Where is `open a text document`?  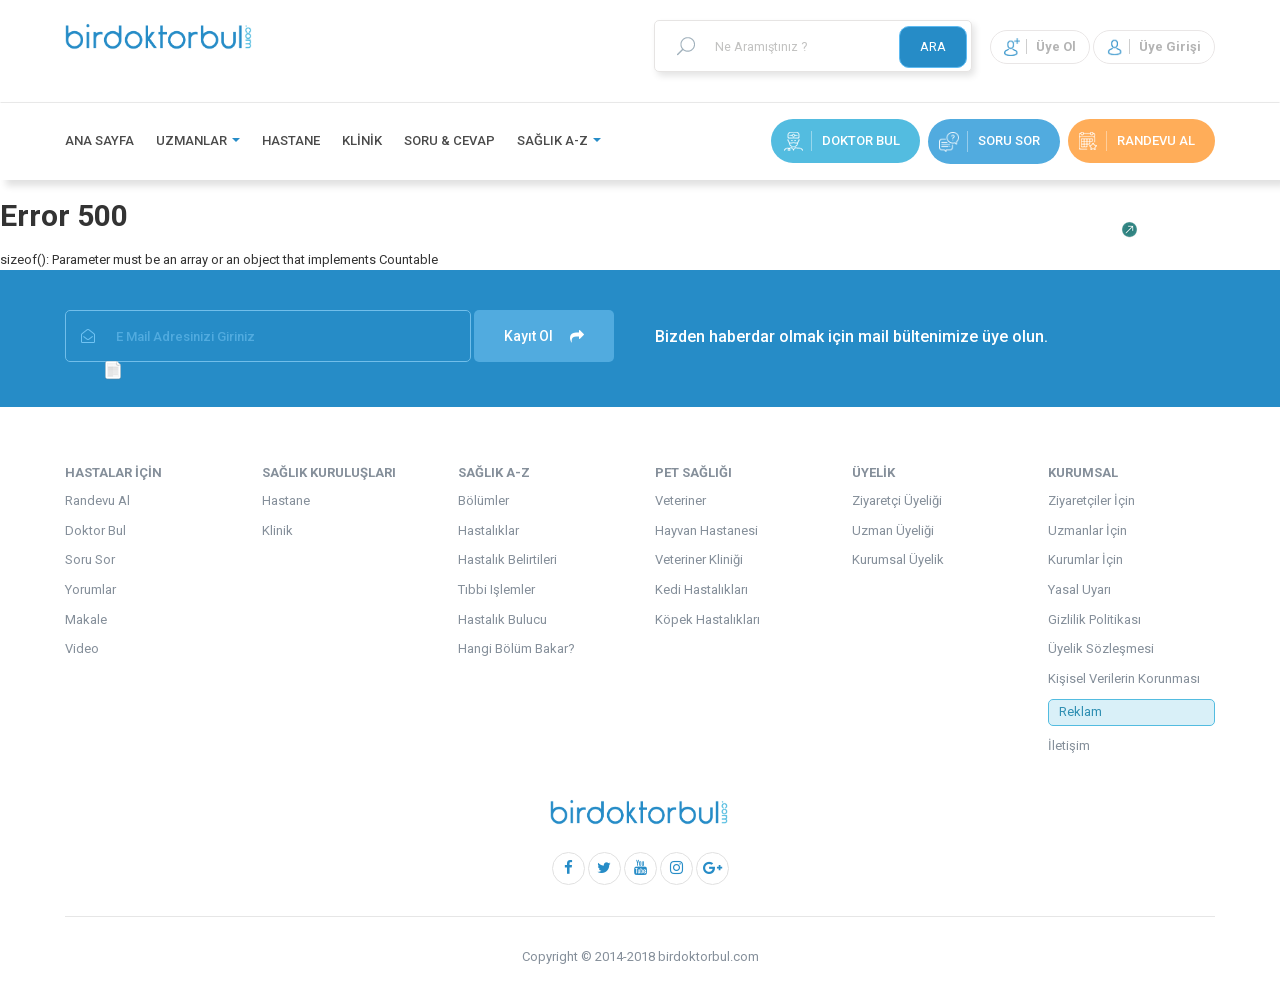
open a text document is located at coordinates (113, 370).